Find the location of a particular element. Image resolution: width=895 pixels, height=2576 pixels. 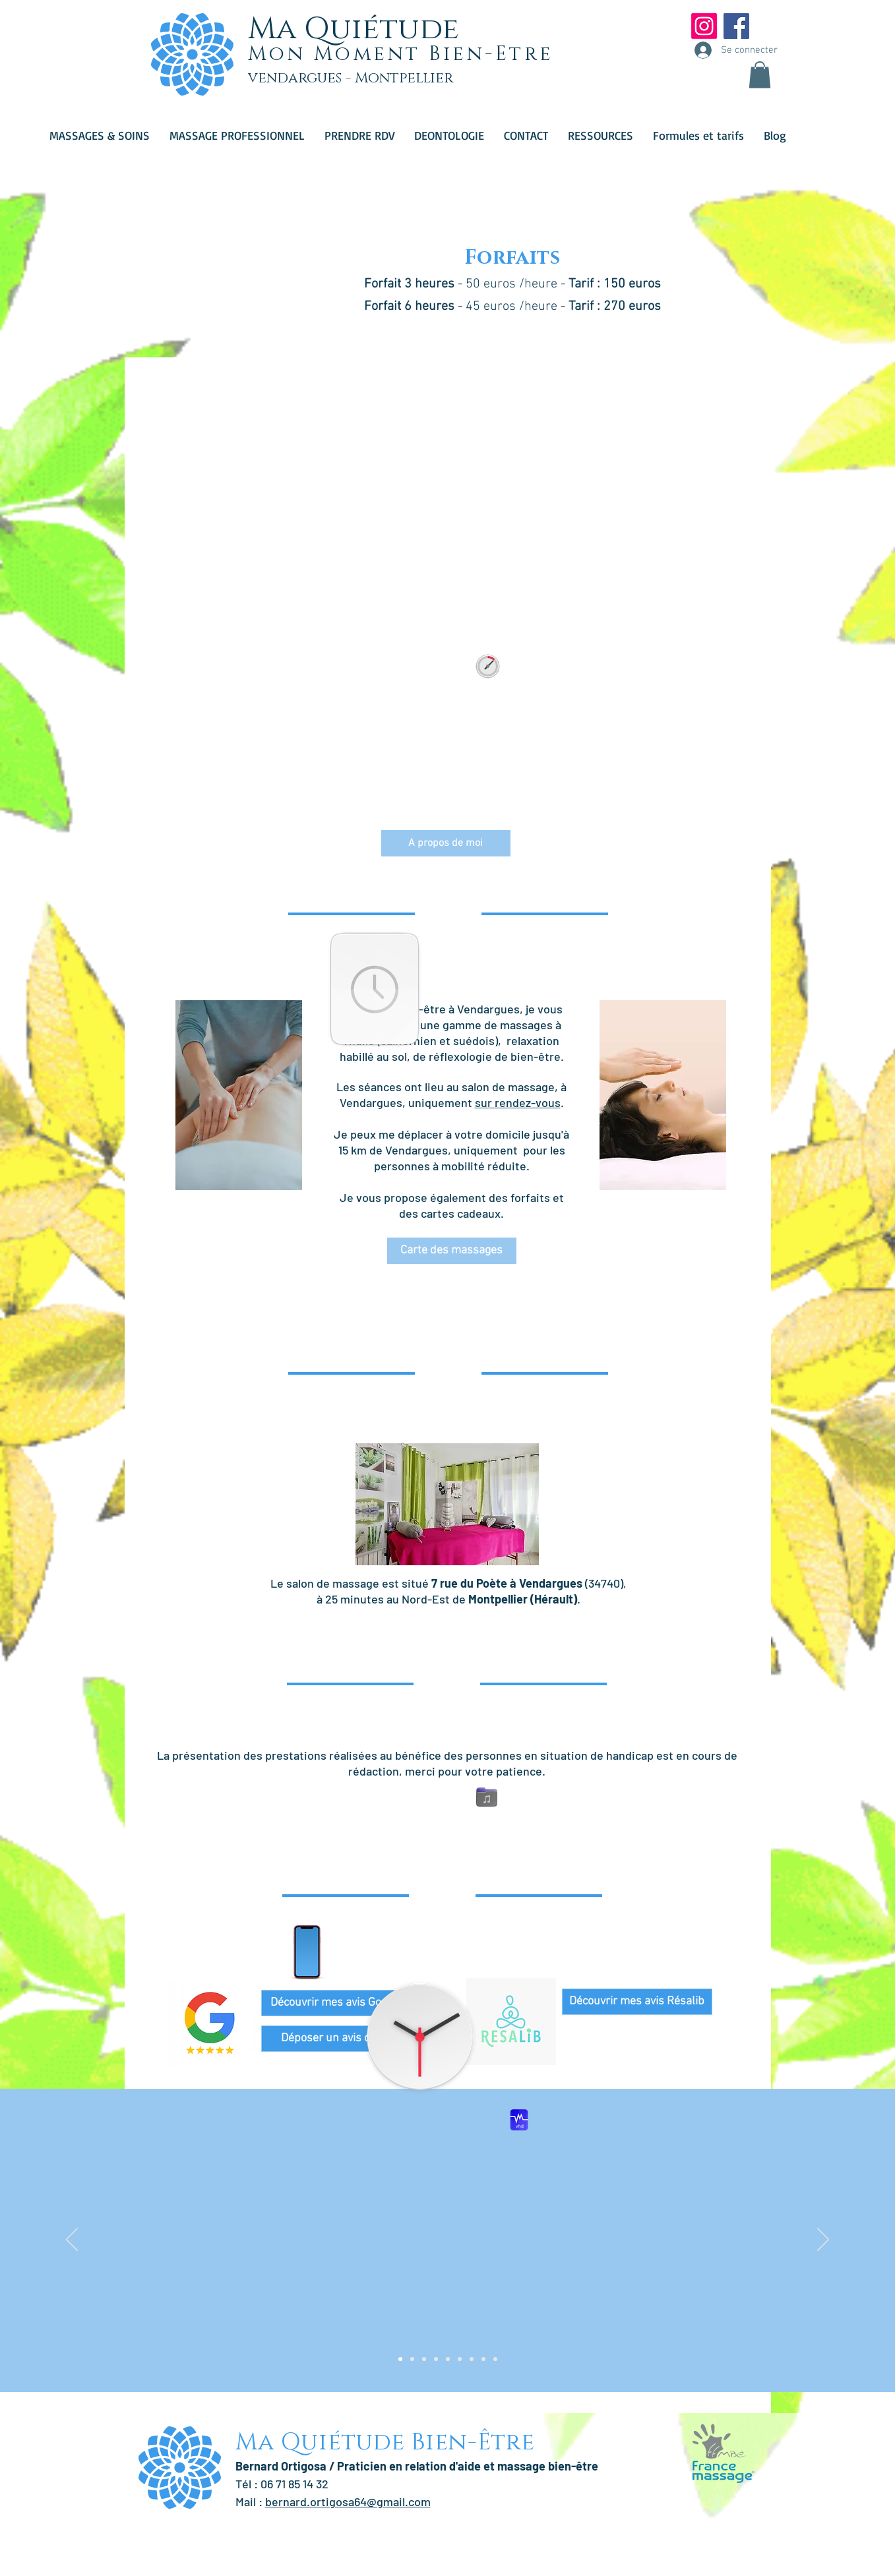

open your music folder is located at coordinates (487, 1797).